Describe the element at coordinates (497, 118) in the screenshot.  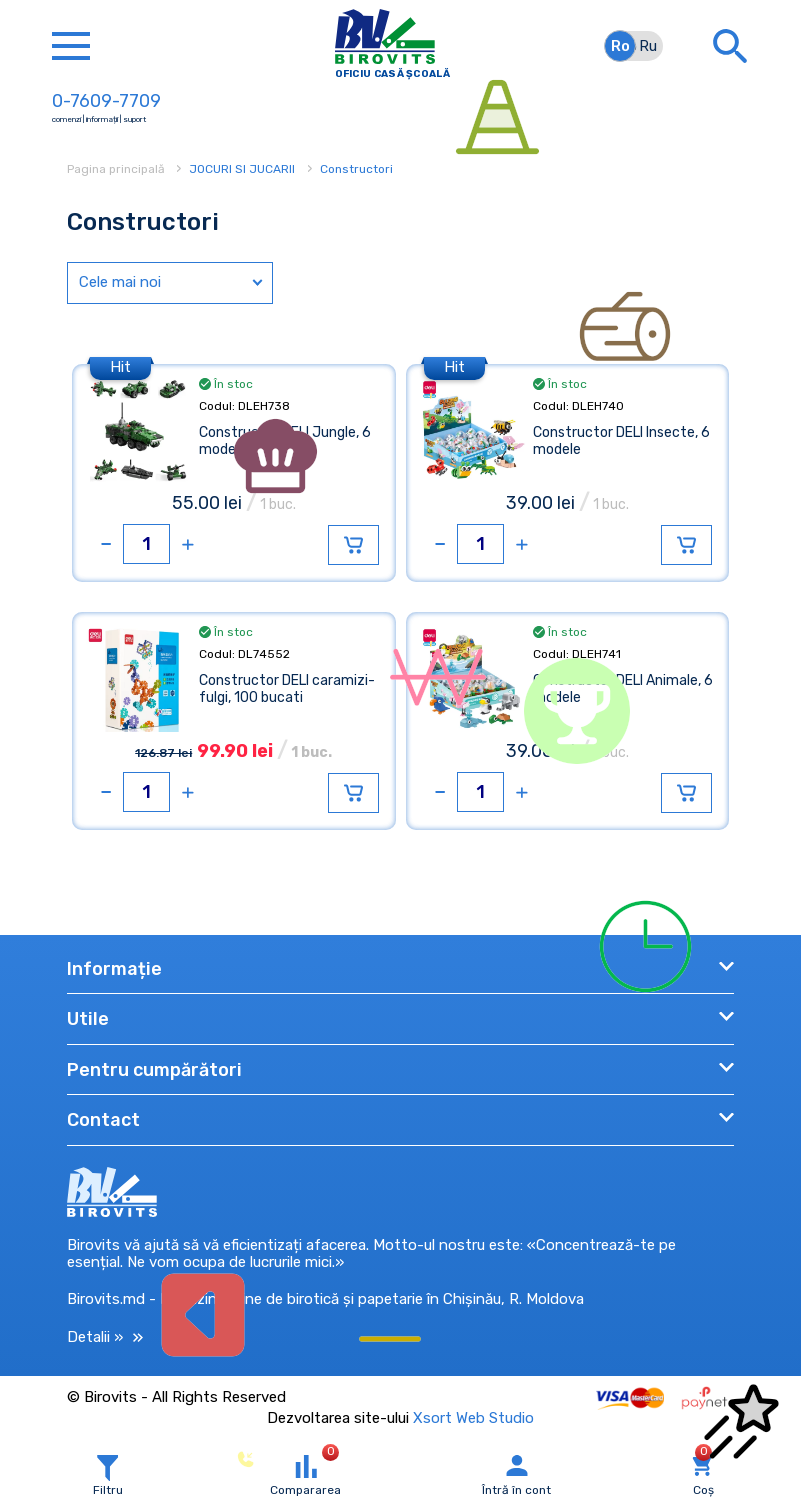
I see `indicates area under construction or maintenance` at that location.